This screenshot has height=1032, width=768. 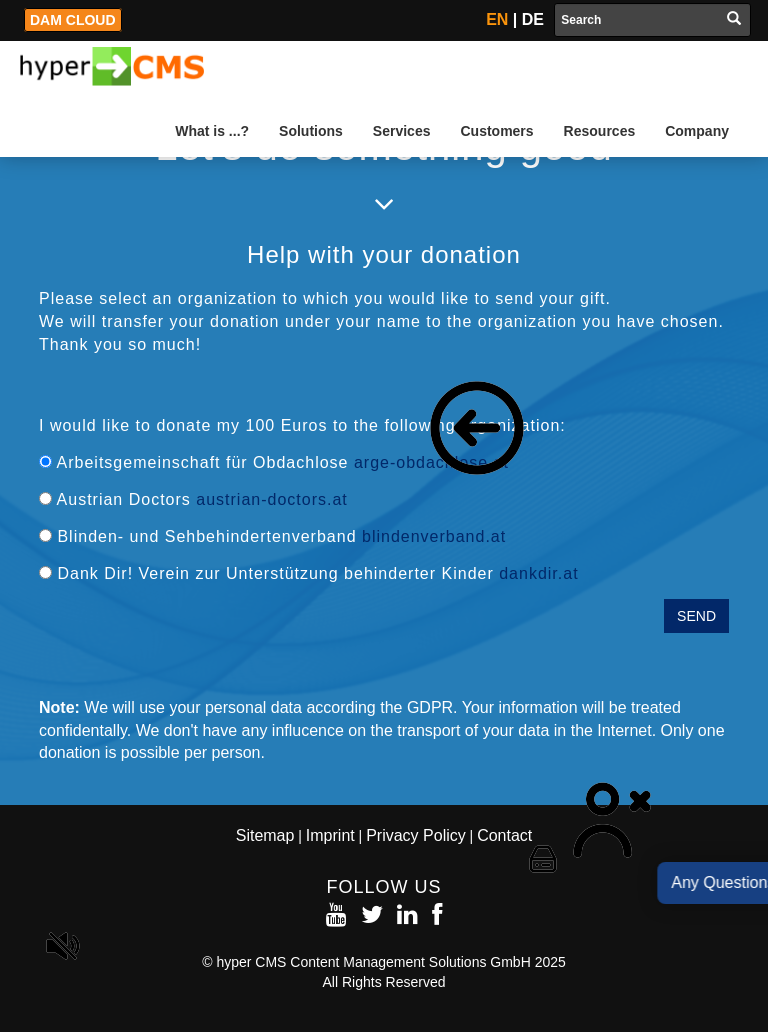 What do you see at coordinates (611, 820) in the screenshot?
I see `remove a contact or user` at bounding box center [611, 820].